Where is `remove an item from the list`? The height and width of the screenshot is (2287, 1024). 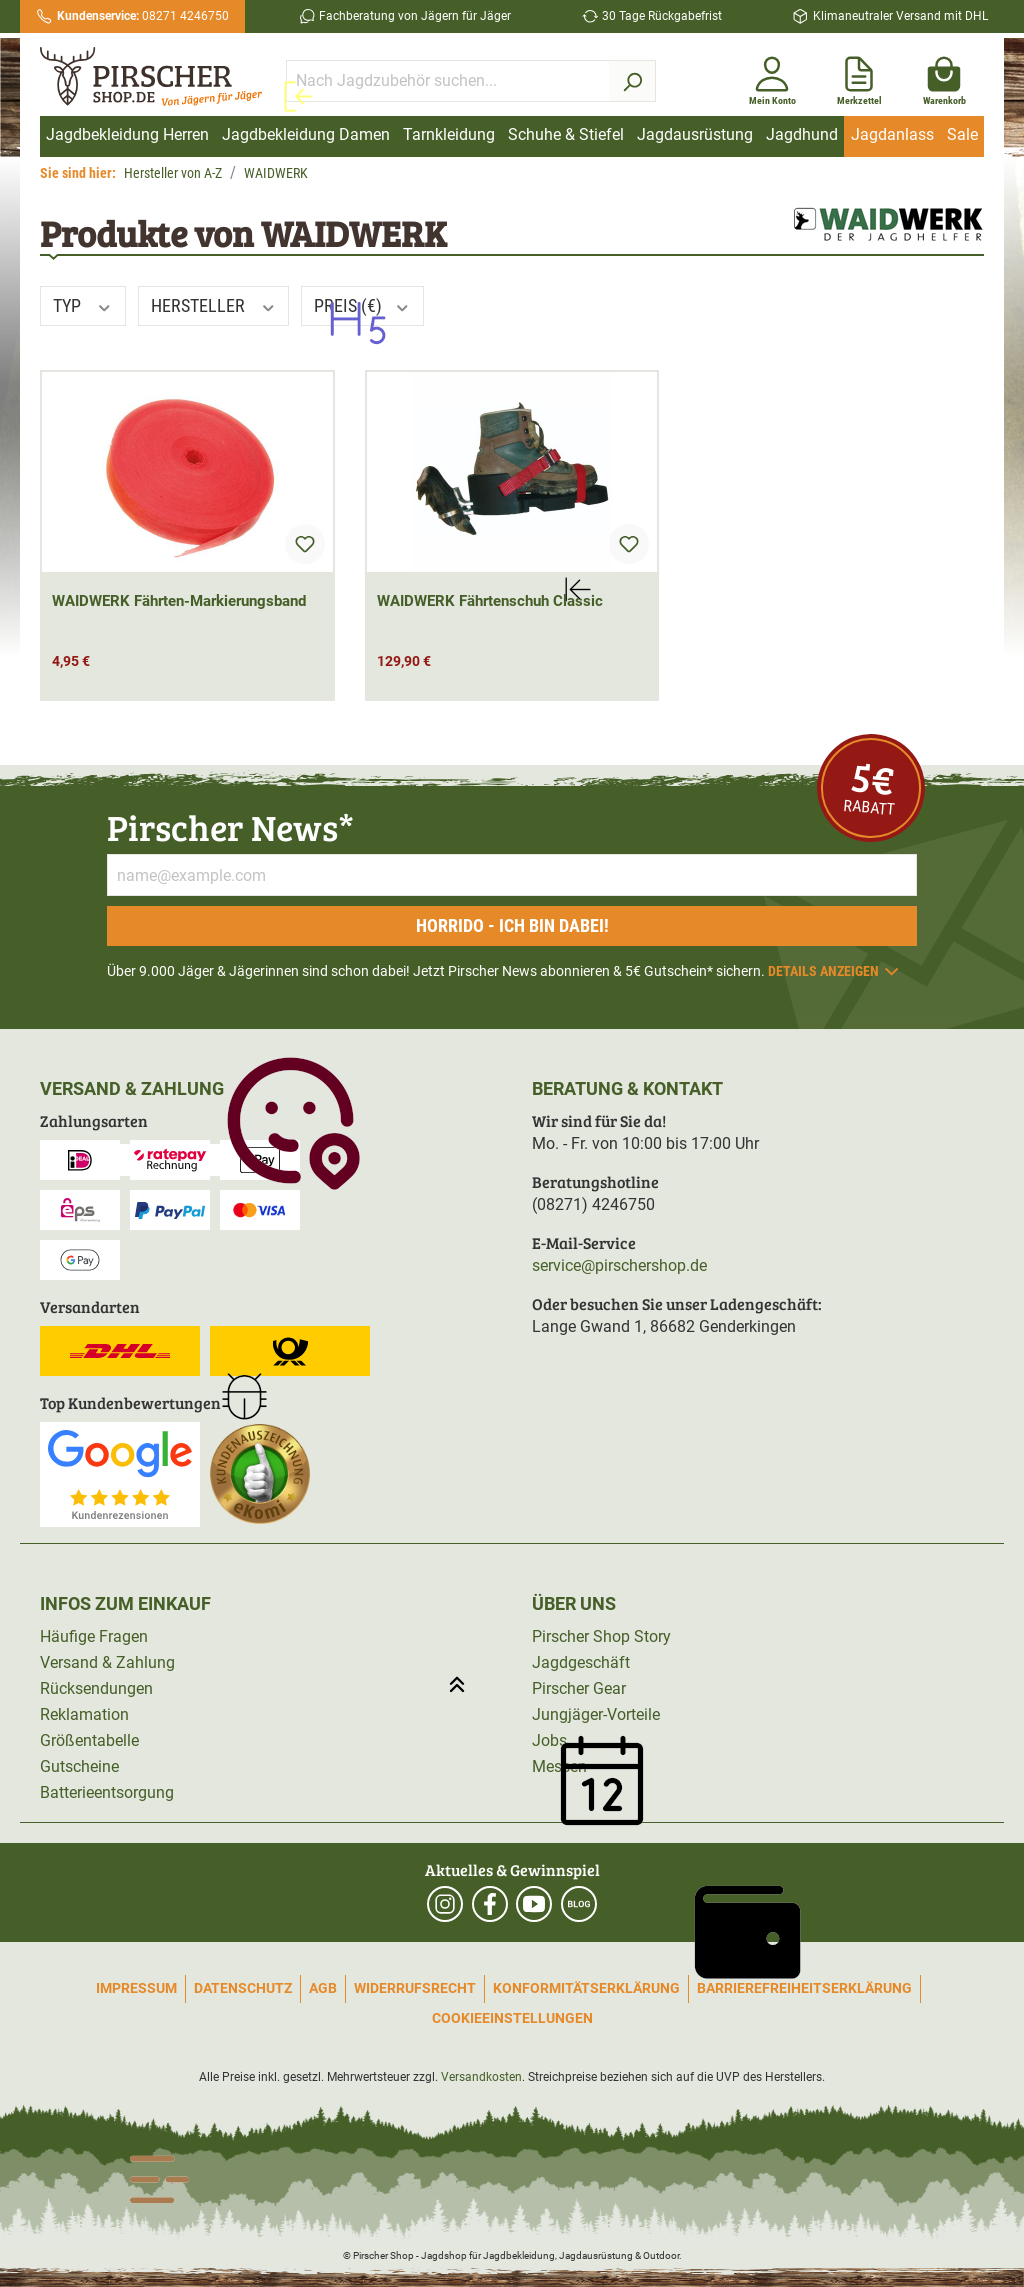
remove an item from the list is located at coordinates (159, 2179).